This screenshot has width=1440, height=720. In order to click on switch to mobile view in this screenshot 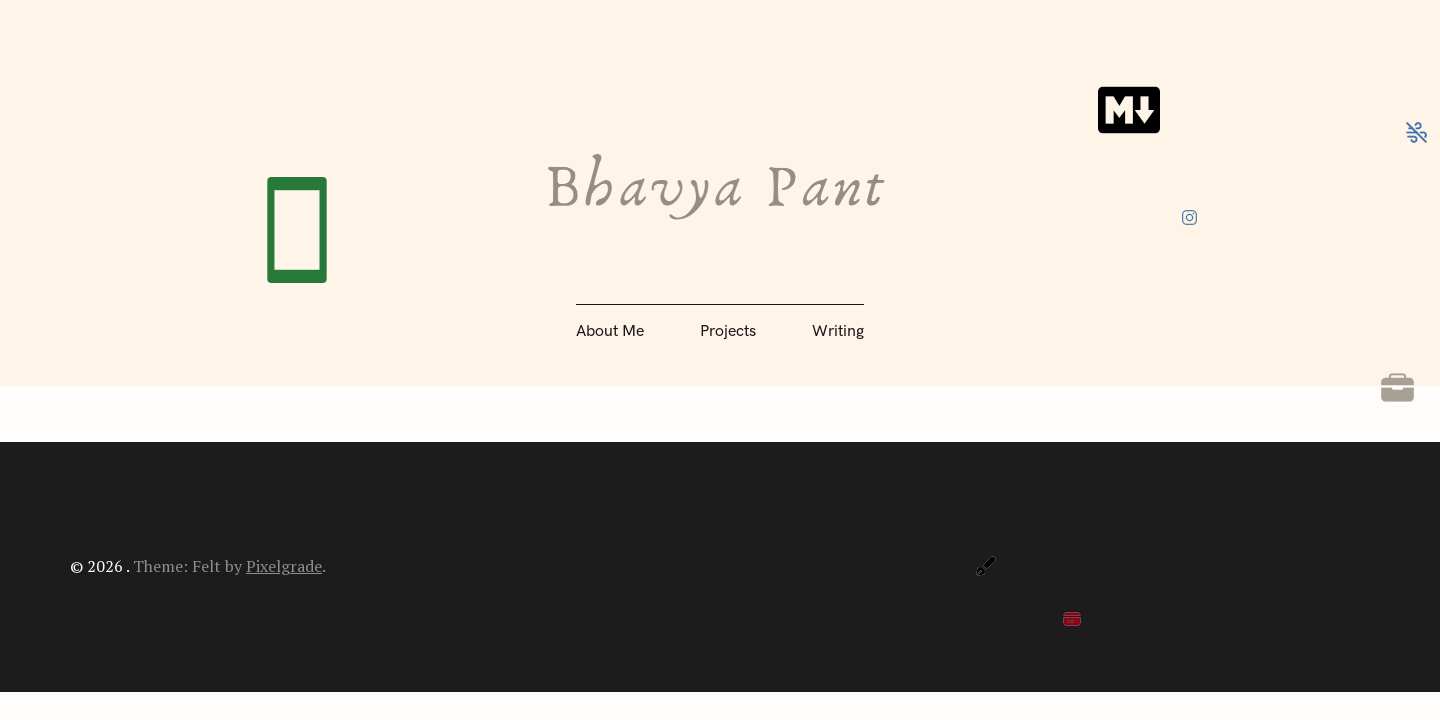, I will do `click(297, 230)`.